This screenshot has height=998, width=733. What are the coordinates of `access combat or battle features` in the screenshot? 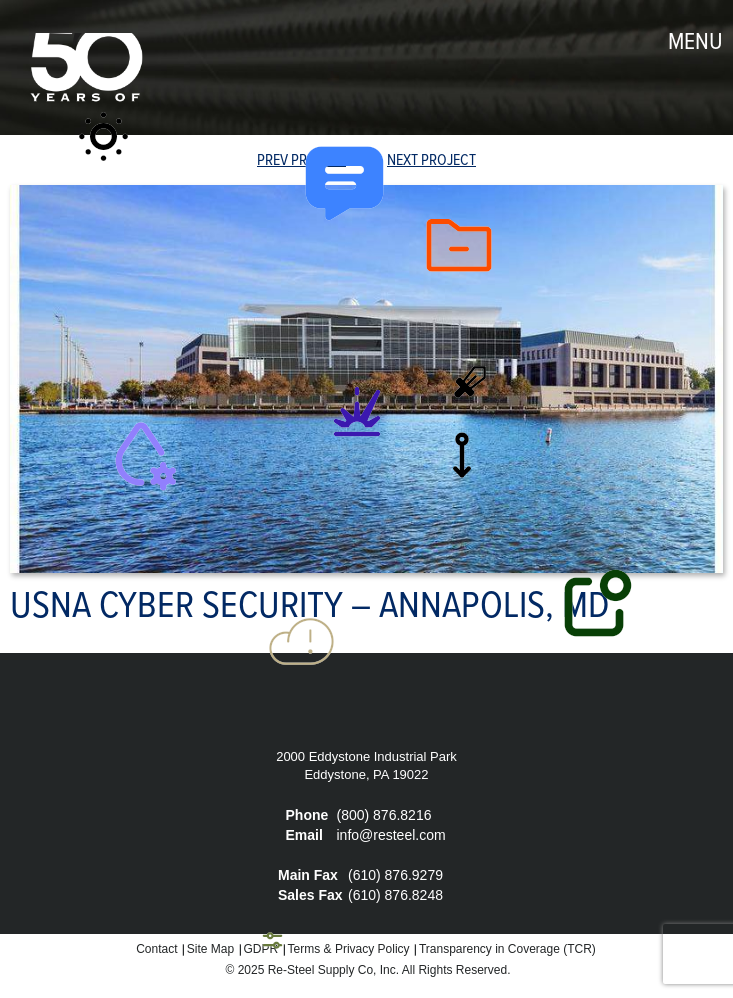 It's located at (470, 381).